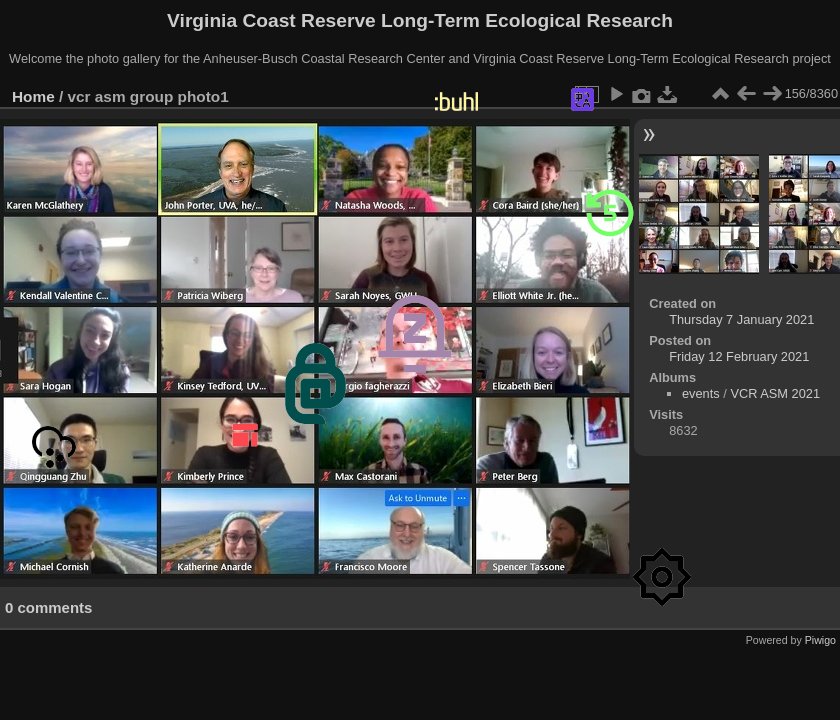 This screenshot has height=720, width=840. Describe the element at coordinates (54, 446) in the screenshot. I see `indicates hail weather conditions` at that location.